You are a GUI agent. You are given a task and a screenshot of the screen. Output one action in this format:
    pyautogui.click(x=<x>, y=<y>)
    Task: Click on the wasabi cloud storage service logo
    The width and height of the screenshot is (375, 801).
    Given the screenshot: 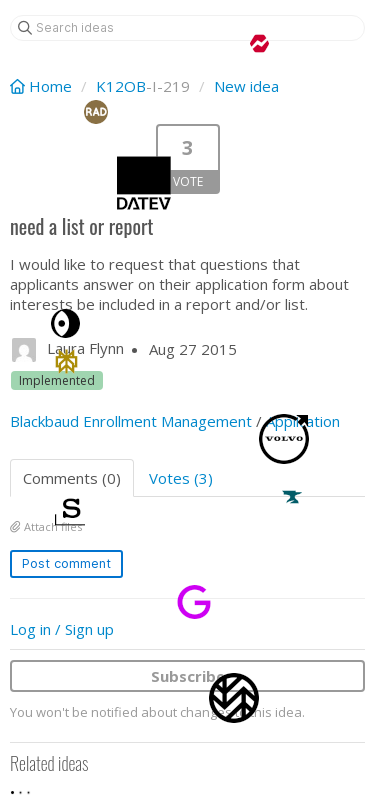 What is the action you would take?
    pyautogui.click(x=234, y=698)
    